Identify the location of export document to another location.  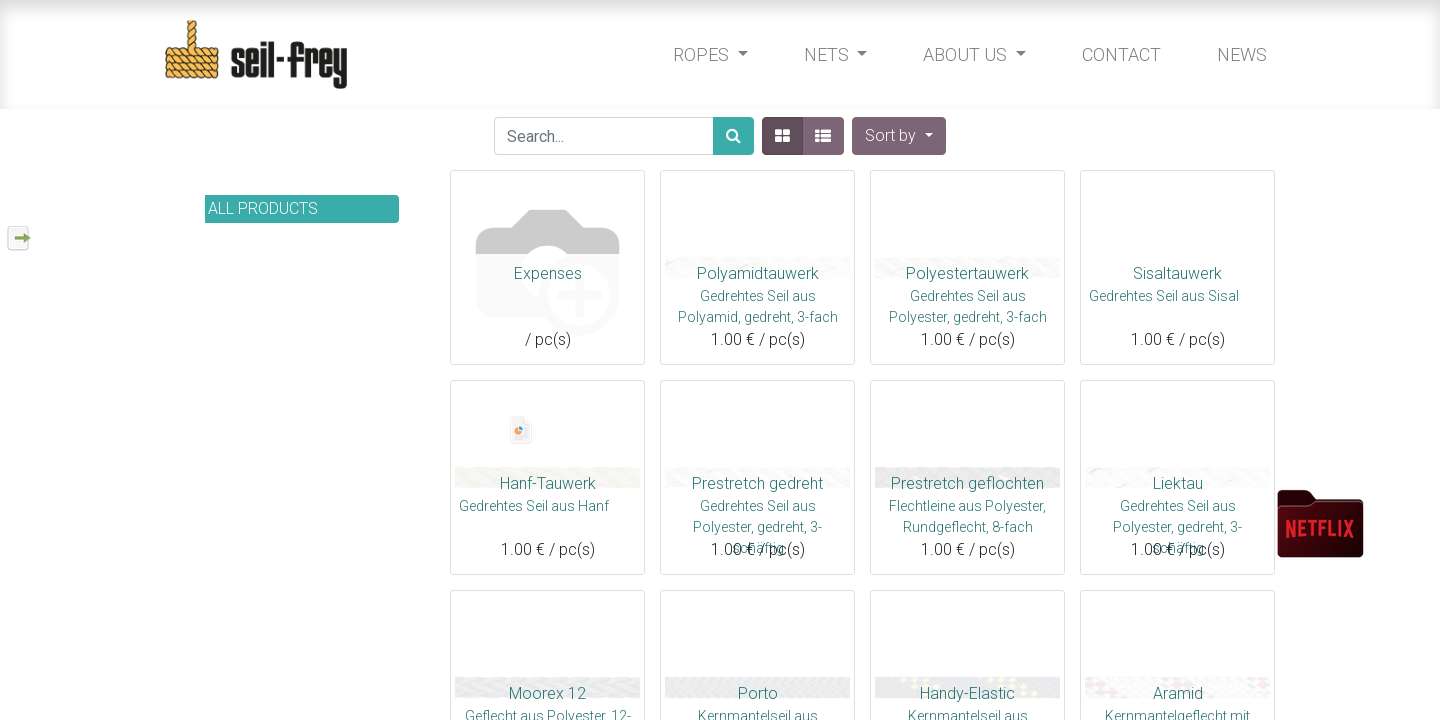
(18, 238).